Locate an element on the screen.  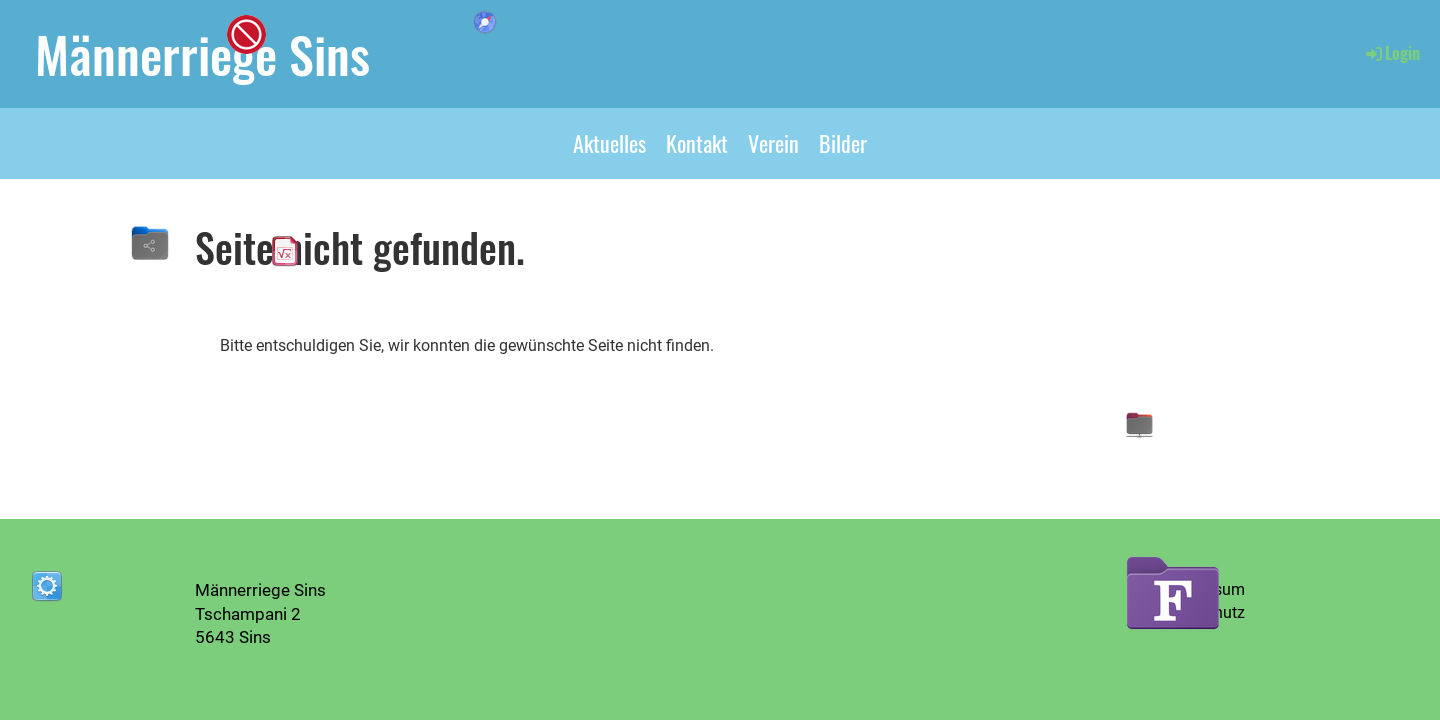
folder containing fortran source code files is located at coordinates (1172, 595).